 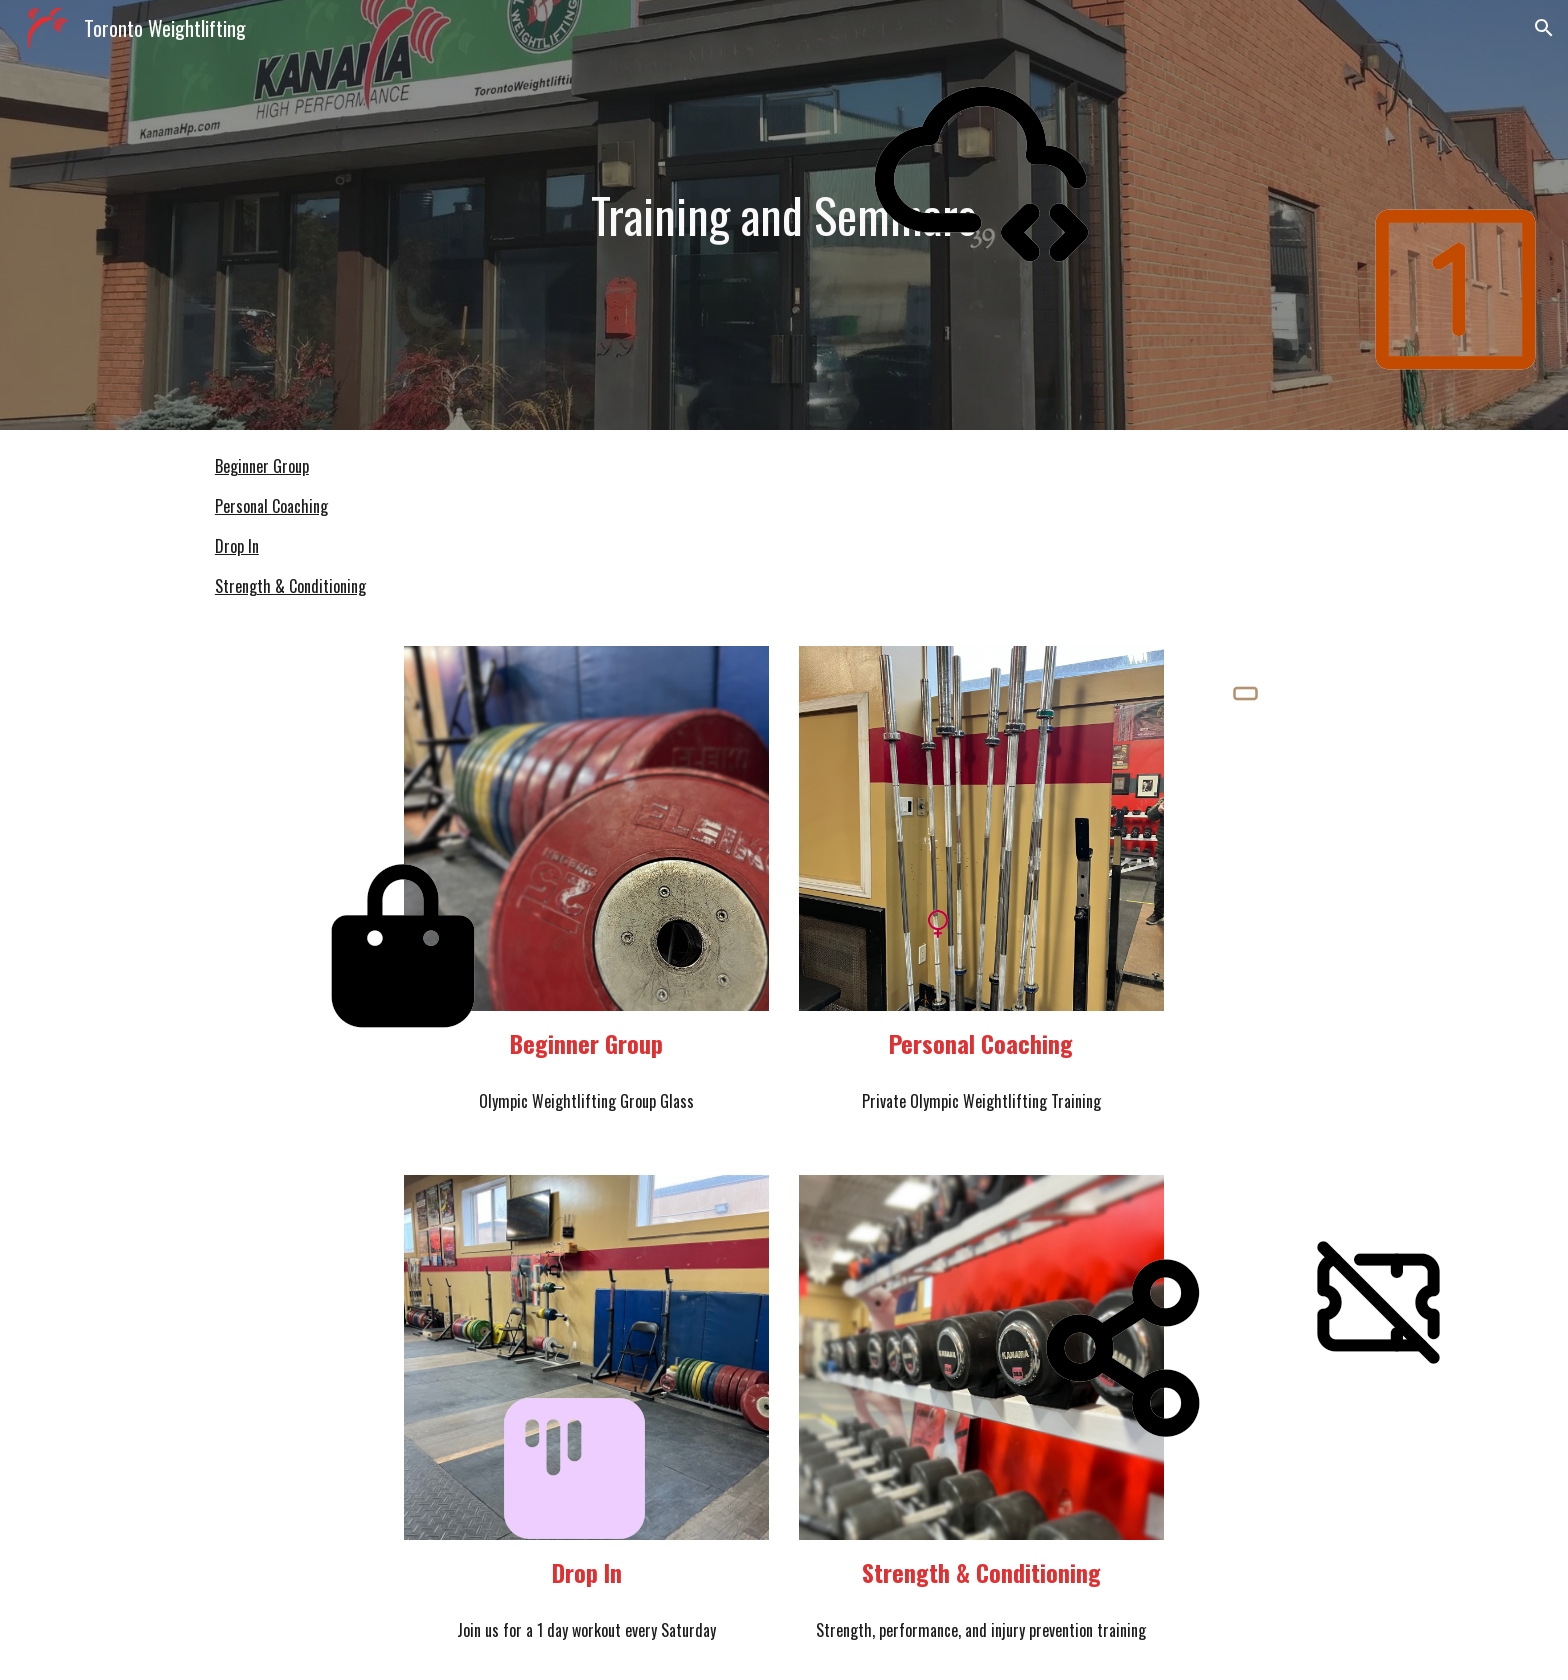 What do you see at coordinates (981, 164) in the screenshot?
I see `access cloud-based code or development tools` at bounding box center [981, 164].